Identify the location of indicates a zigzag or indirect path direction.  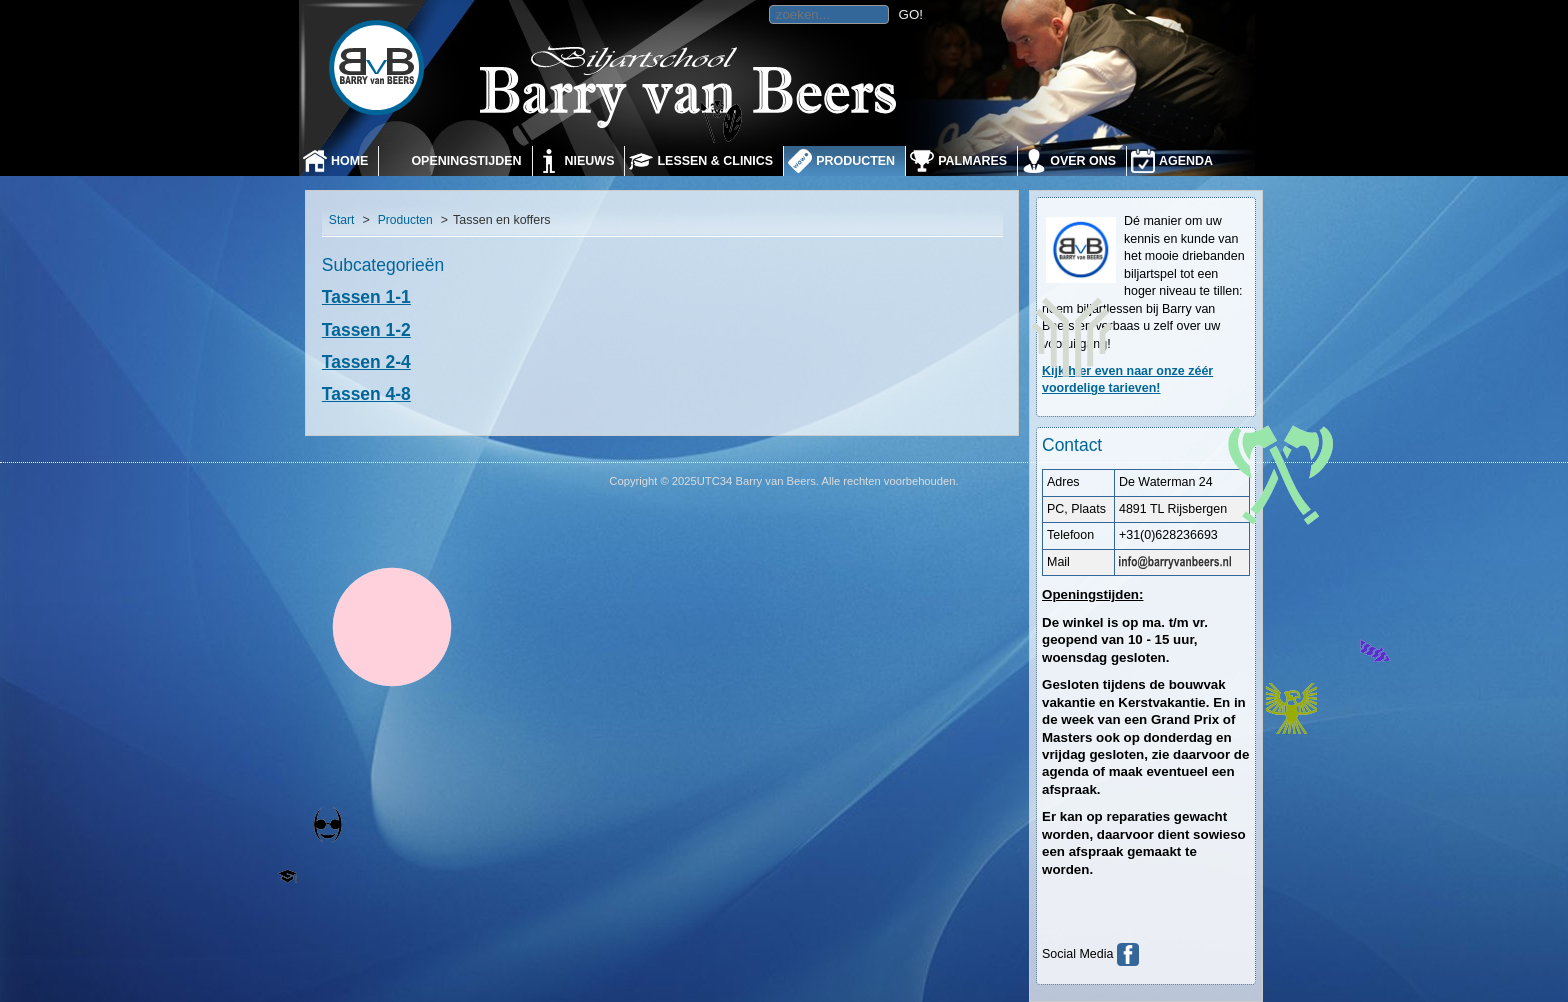
(1375, 651).